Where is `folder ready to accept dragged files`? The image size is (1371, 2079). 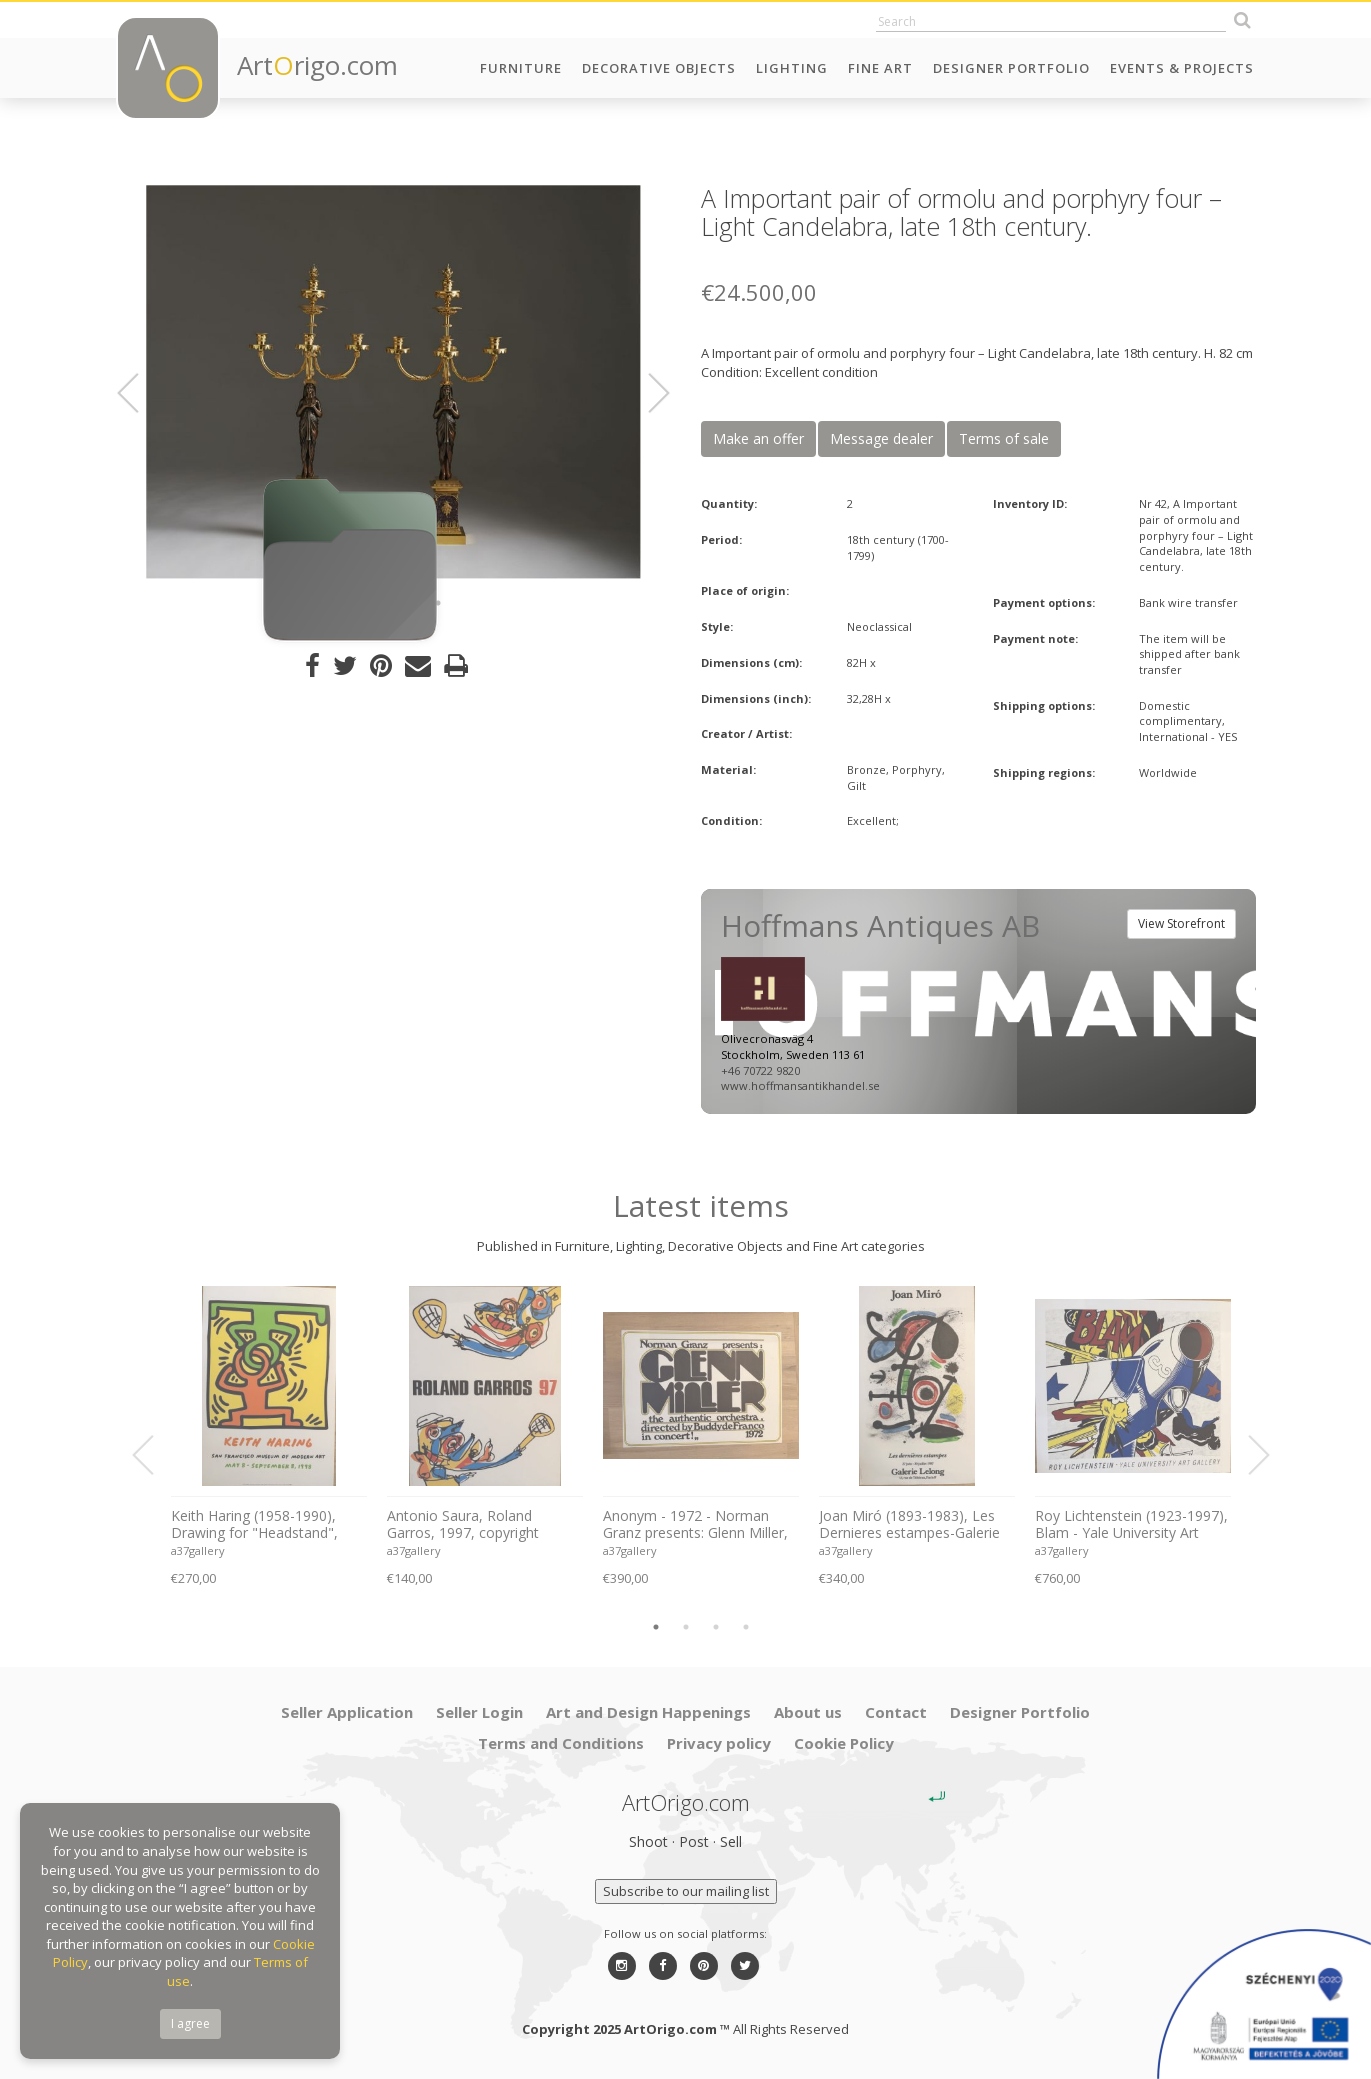
folder ready to accept dragged files is located at coordinates (350, 560).